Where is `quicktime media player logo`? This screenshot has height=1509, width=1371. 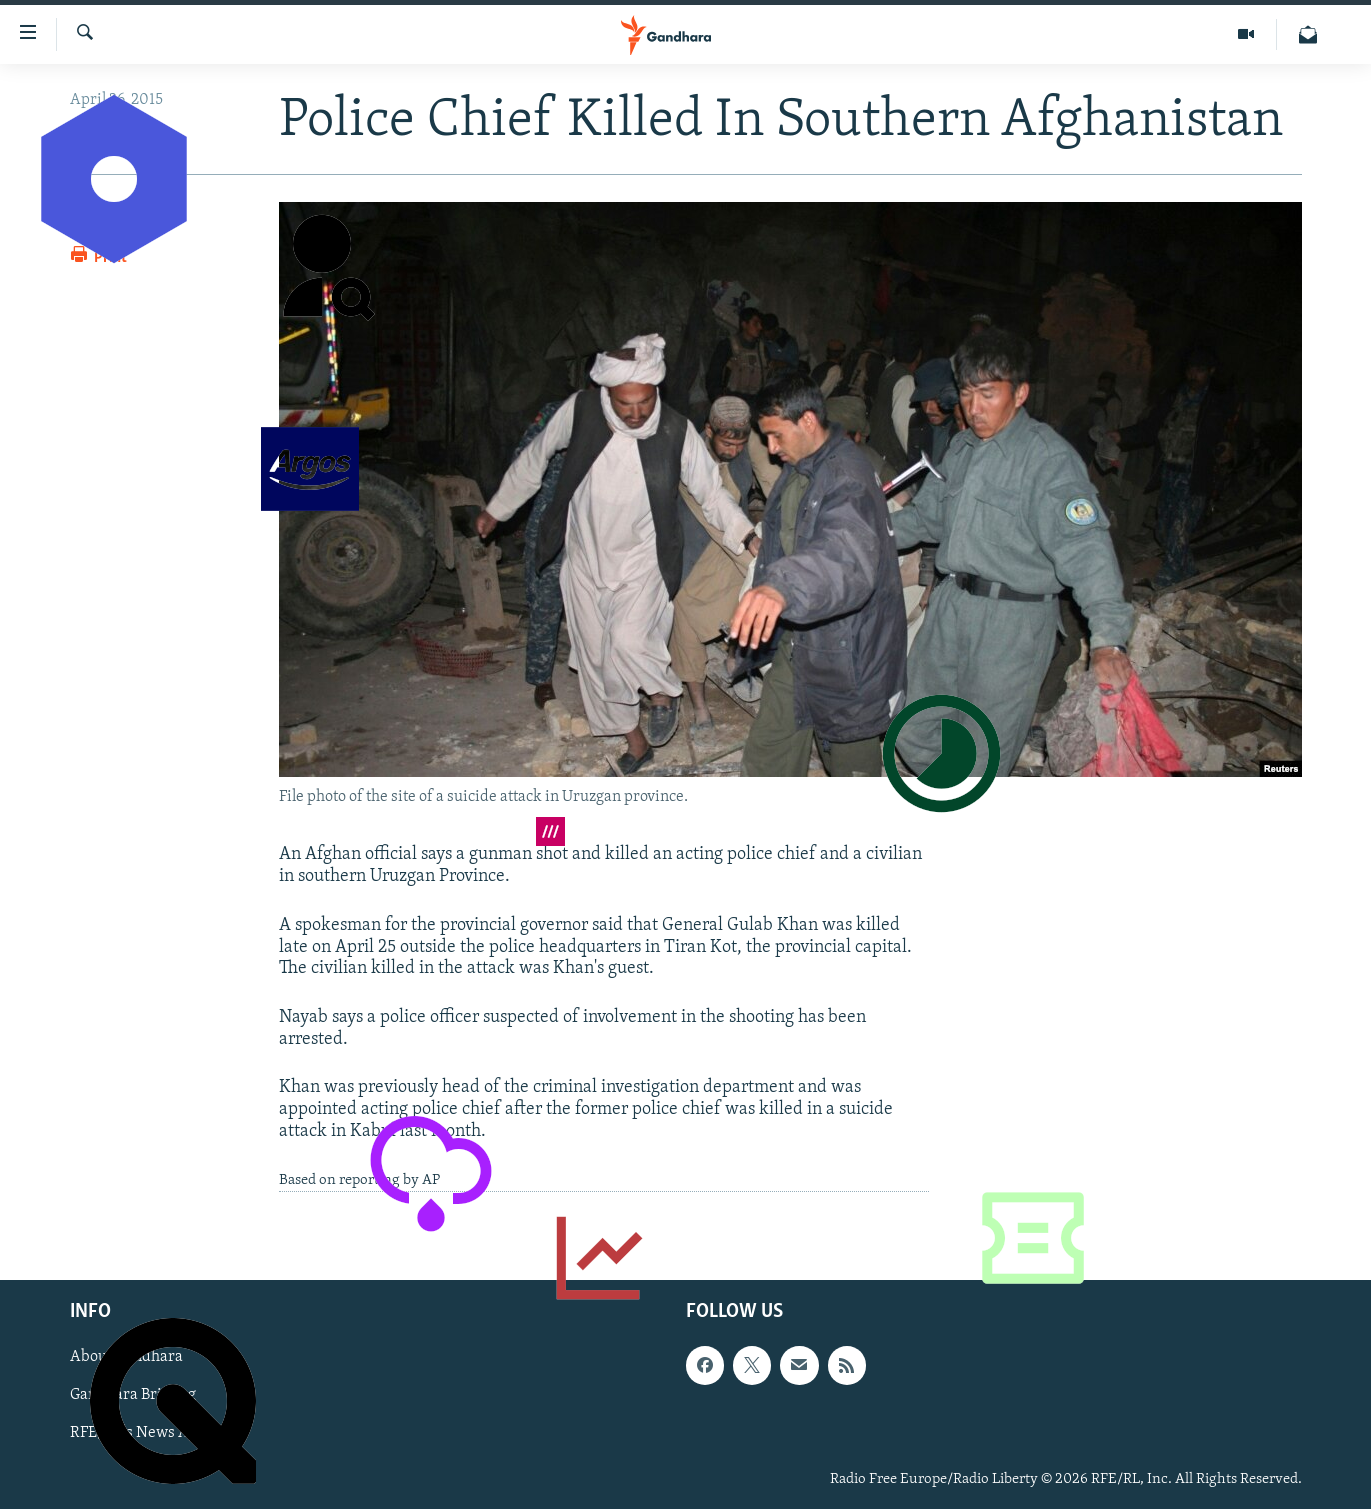 quicktime media player logo is located at coordinates (173, 1401).